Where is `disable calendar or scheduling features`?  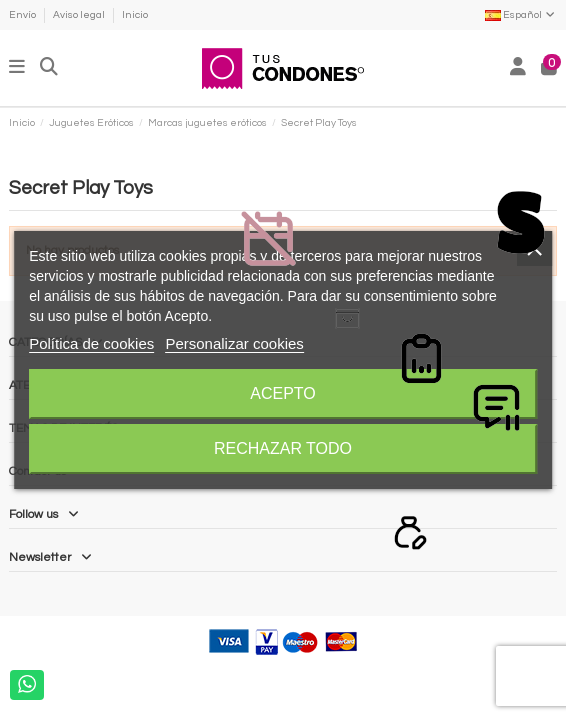 disable calendar or scheduling features is located at coordinates (268, 238).